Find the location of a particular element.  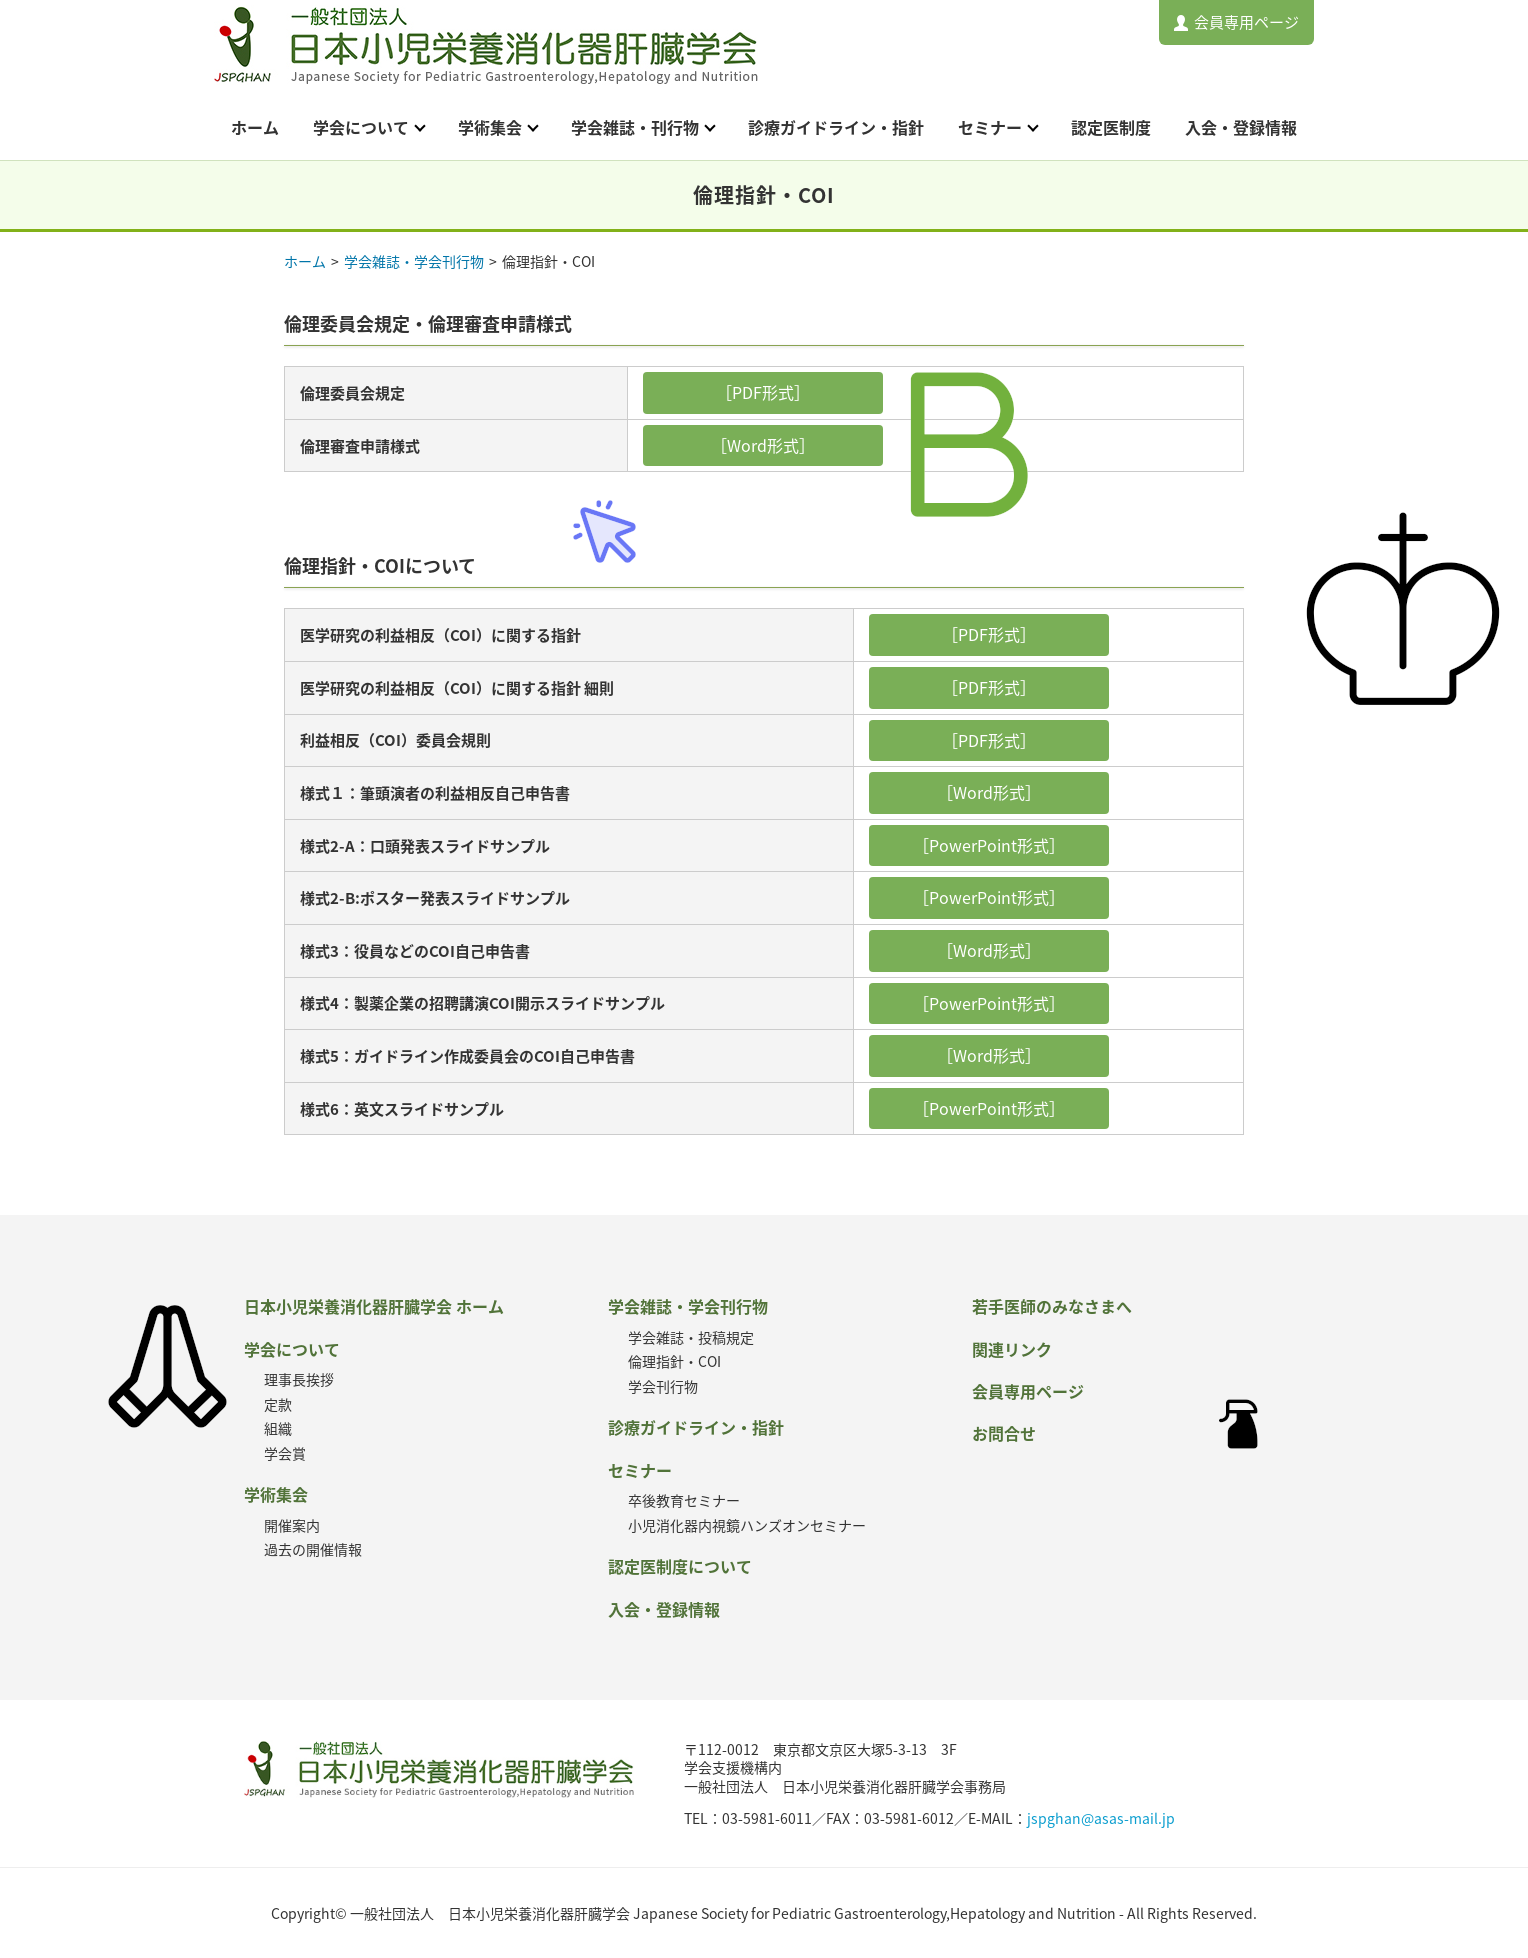

express gratitude or thanks is located at coordinates (167, 1368).